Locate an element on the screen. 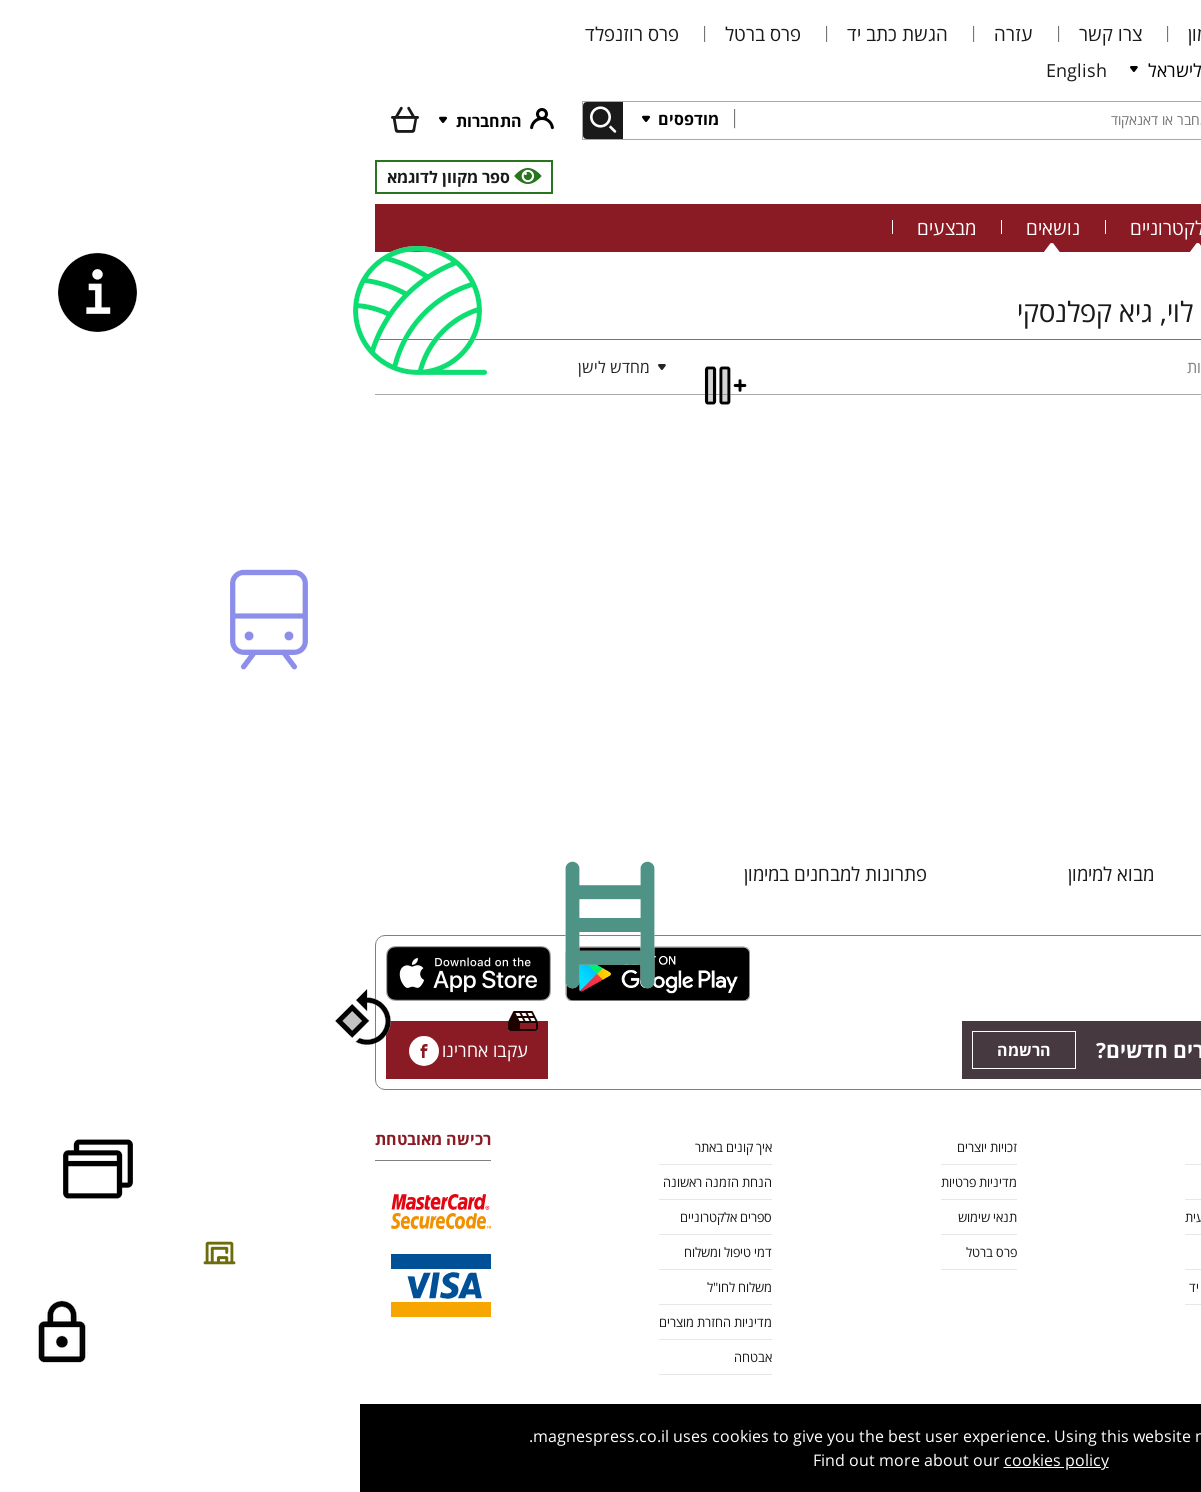 The image size is (1201, 1492). access step-by-step instructions or tutorials is located at coordinates (610, 925).